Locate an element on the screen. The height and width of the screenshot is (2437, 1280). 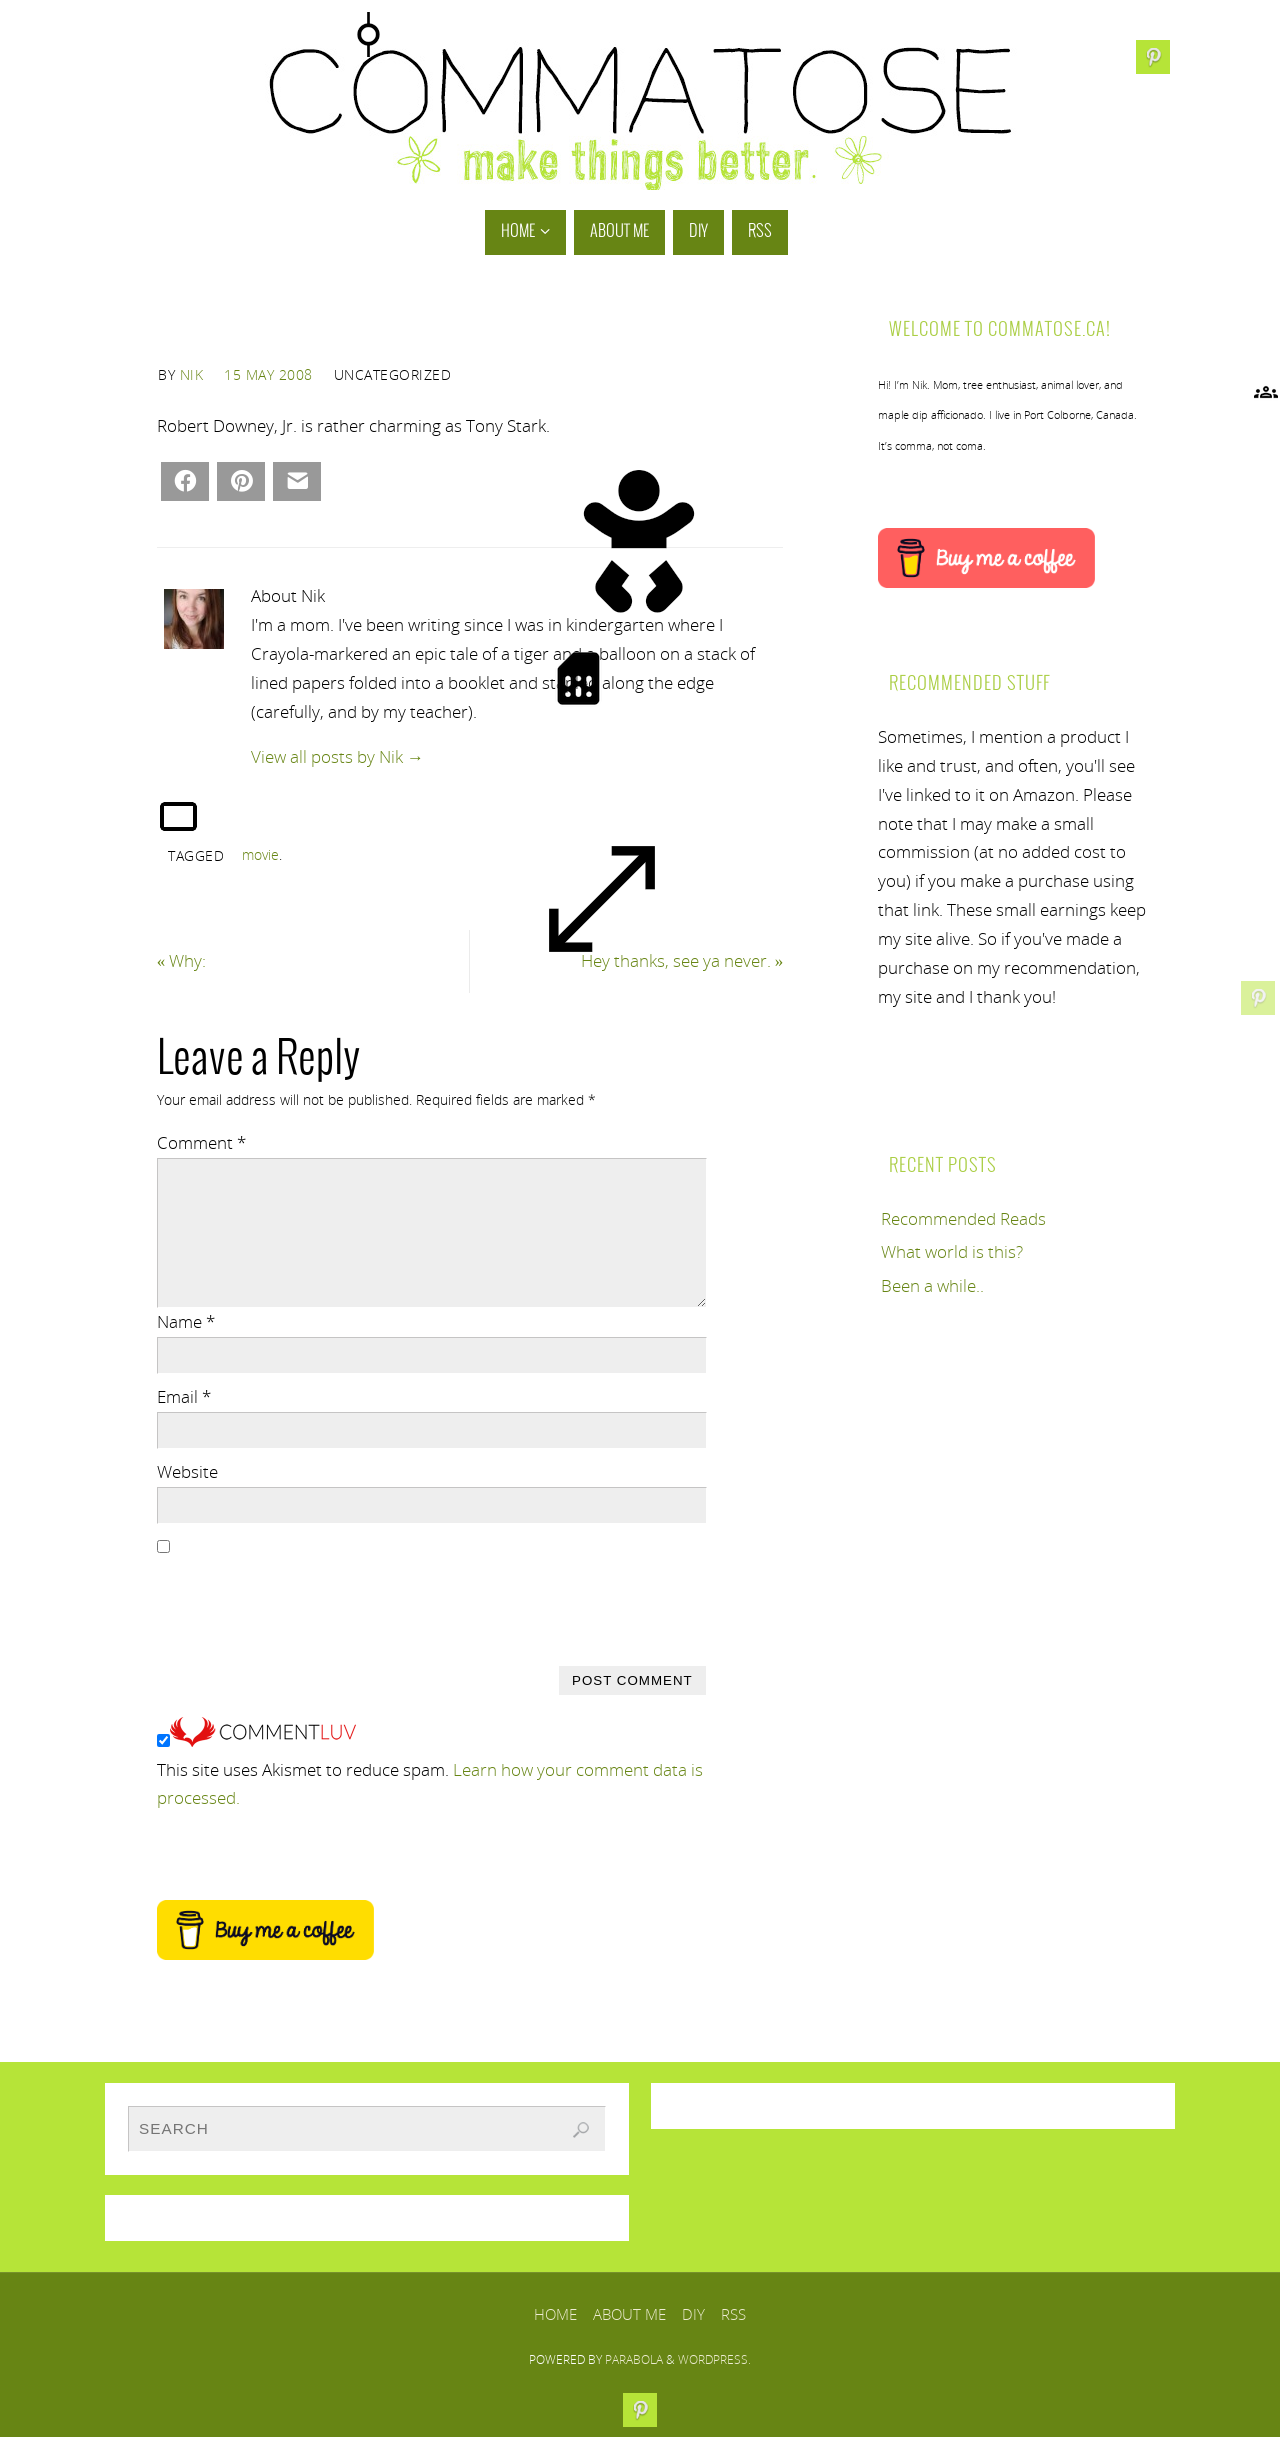
view or manage groups is located at coordinates (1266, 392).